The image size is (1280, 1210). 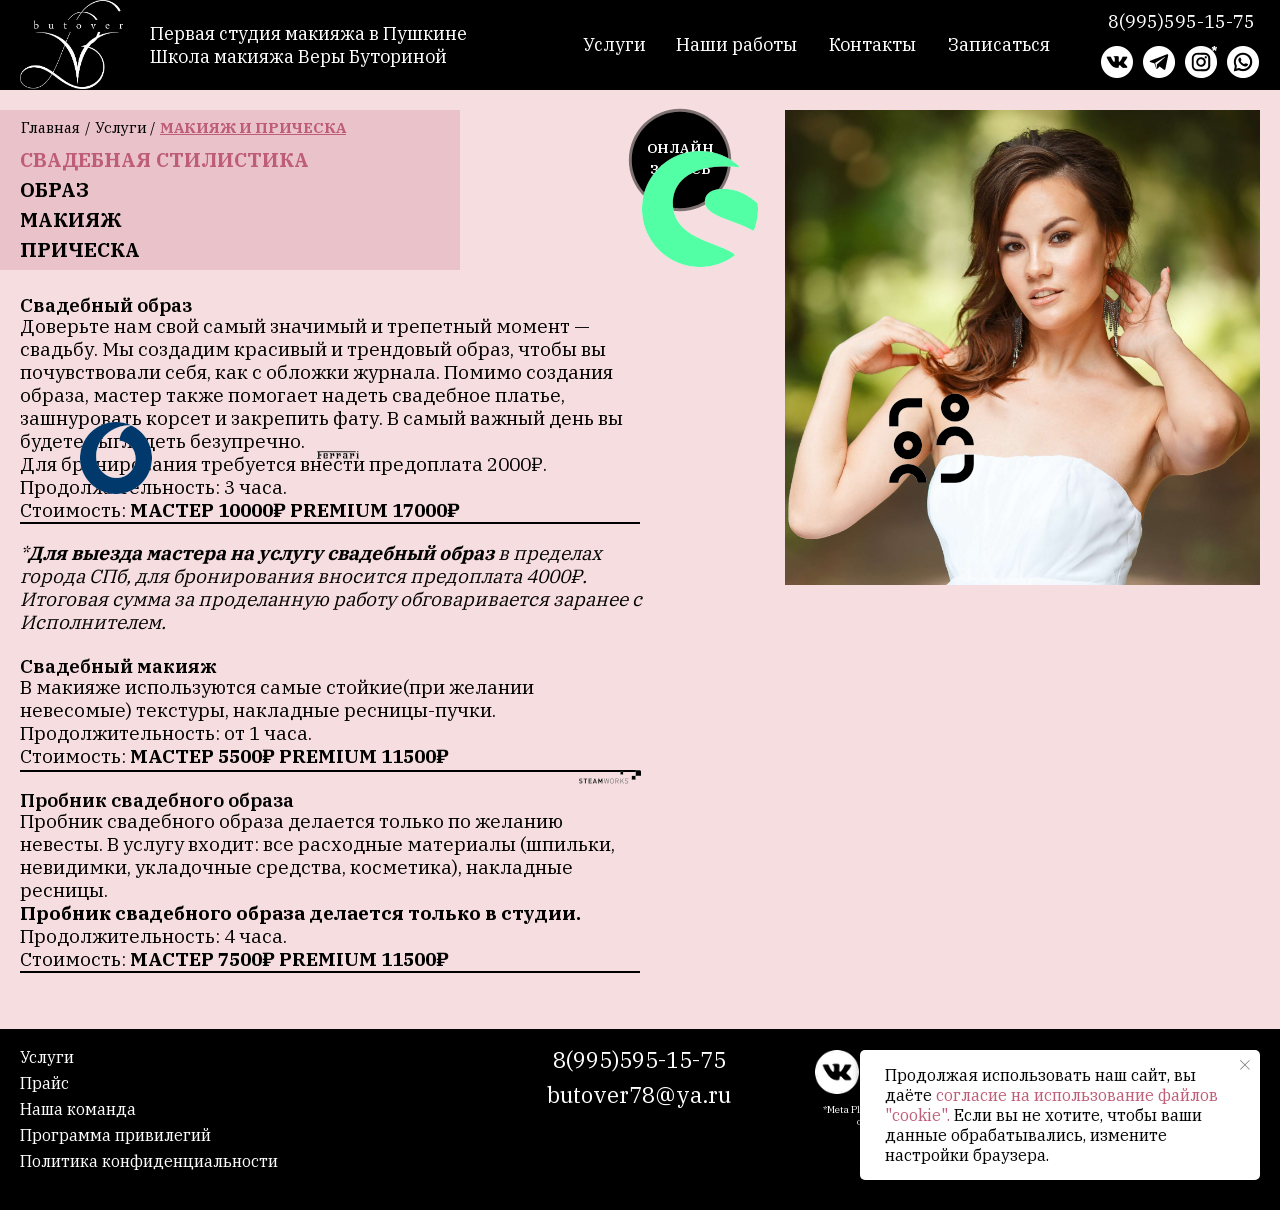 I want to click on Ferrari brand logo, so click(x=338, y=455).